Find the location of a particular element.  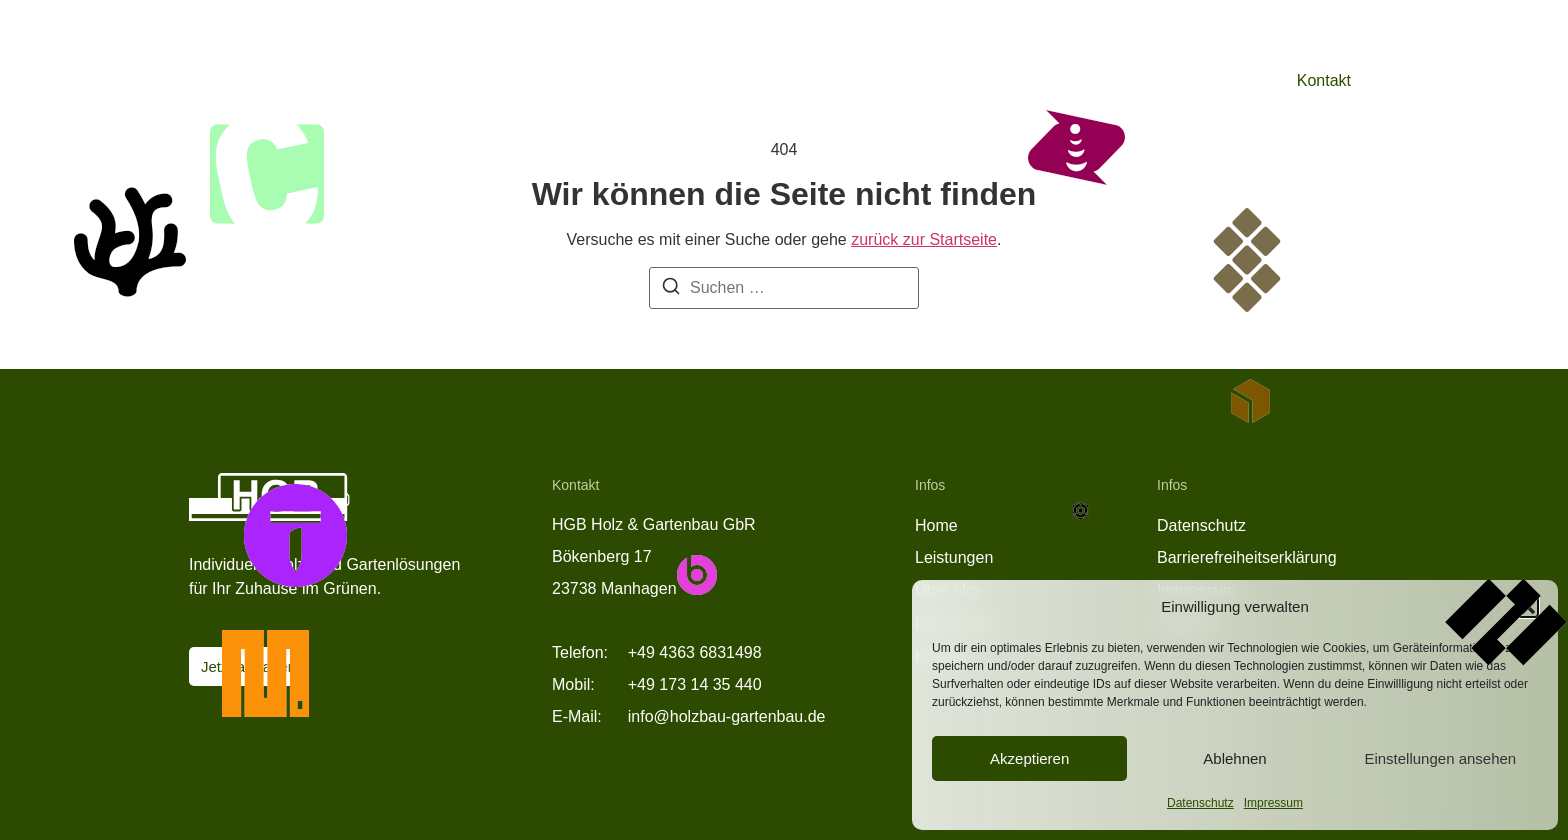

palo alto networks company logo is located at coordinates (1506, 622).